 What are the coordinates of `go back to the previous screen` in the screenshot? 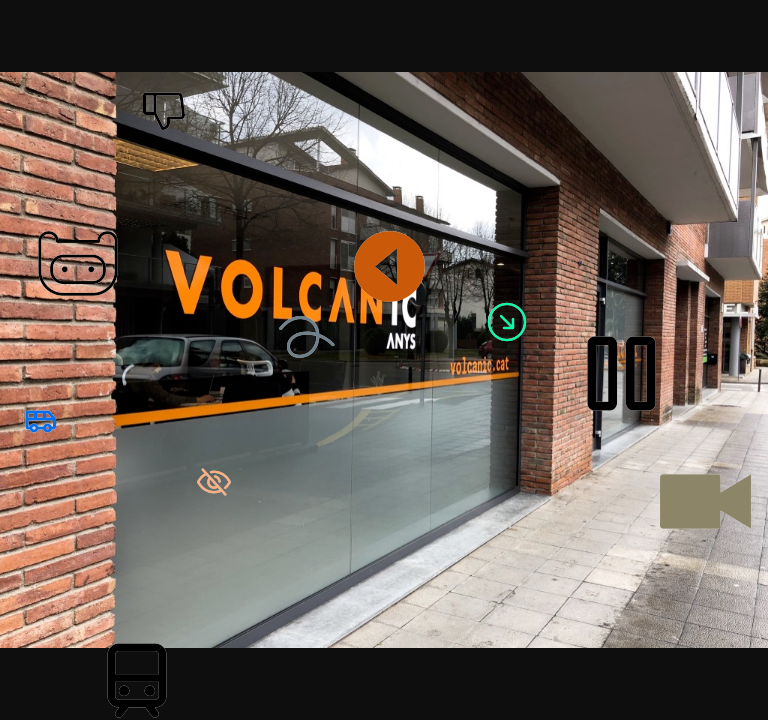 It's located at (389, 266).